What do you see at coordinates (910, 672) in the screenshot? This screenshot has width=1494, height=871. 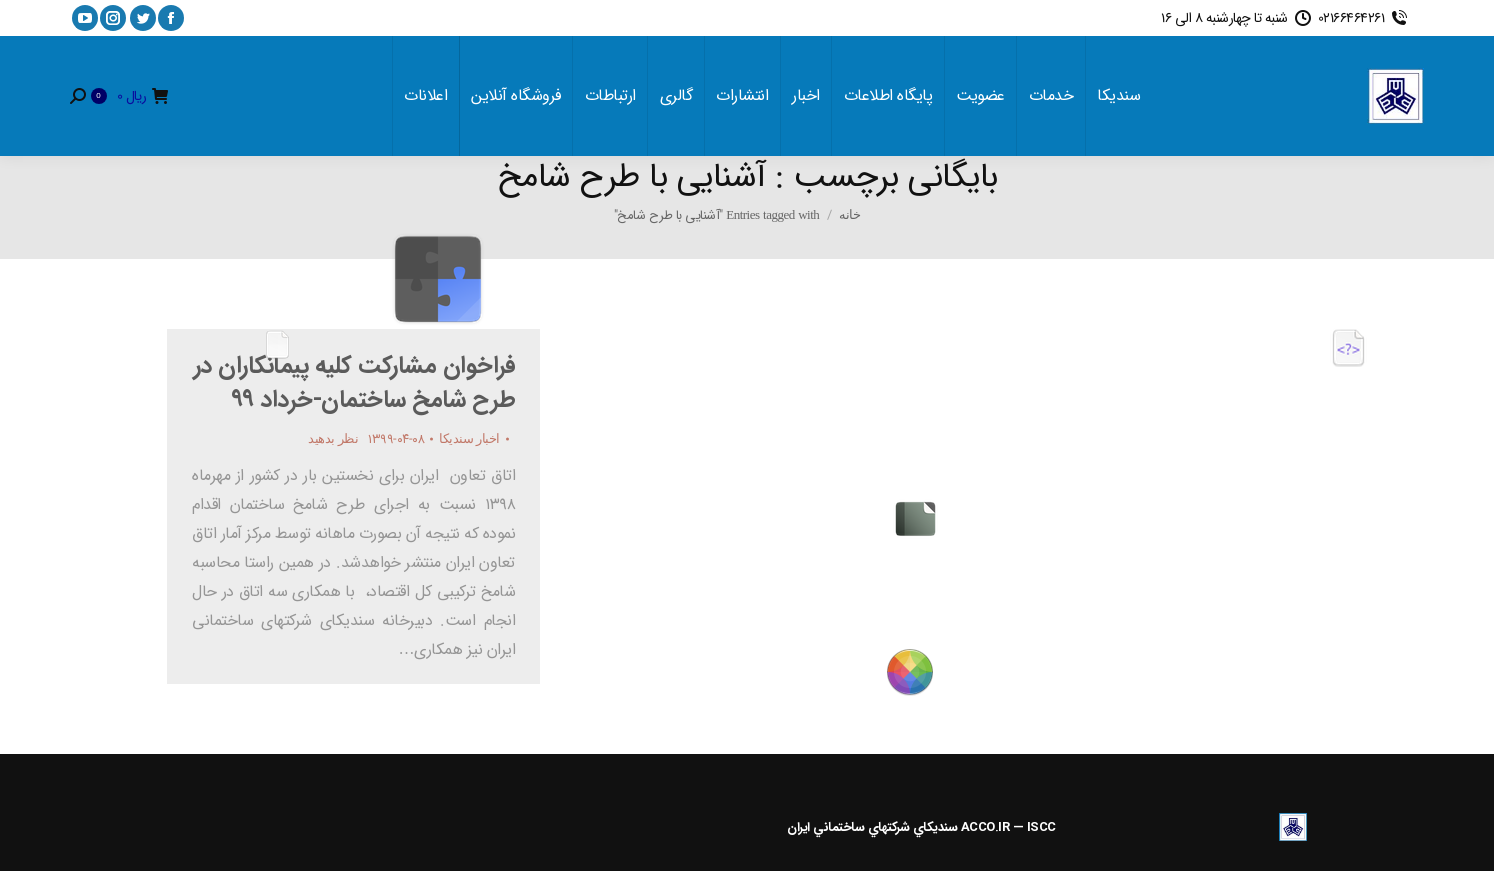 I see `open color picker tool` at bounding box center [910, 672].